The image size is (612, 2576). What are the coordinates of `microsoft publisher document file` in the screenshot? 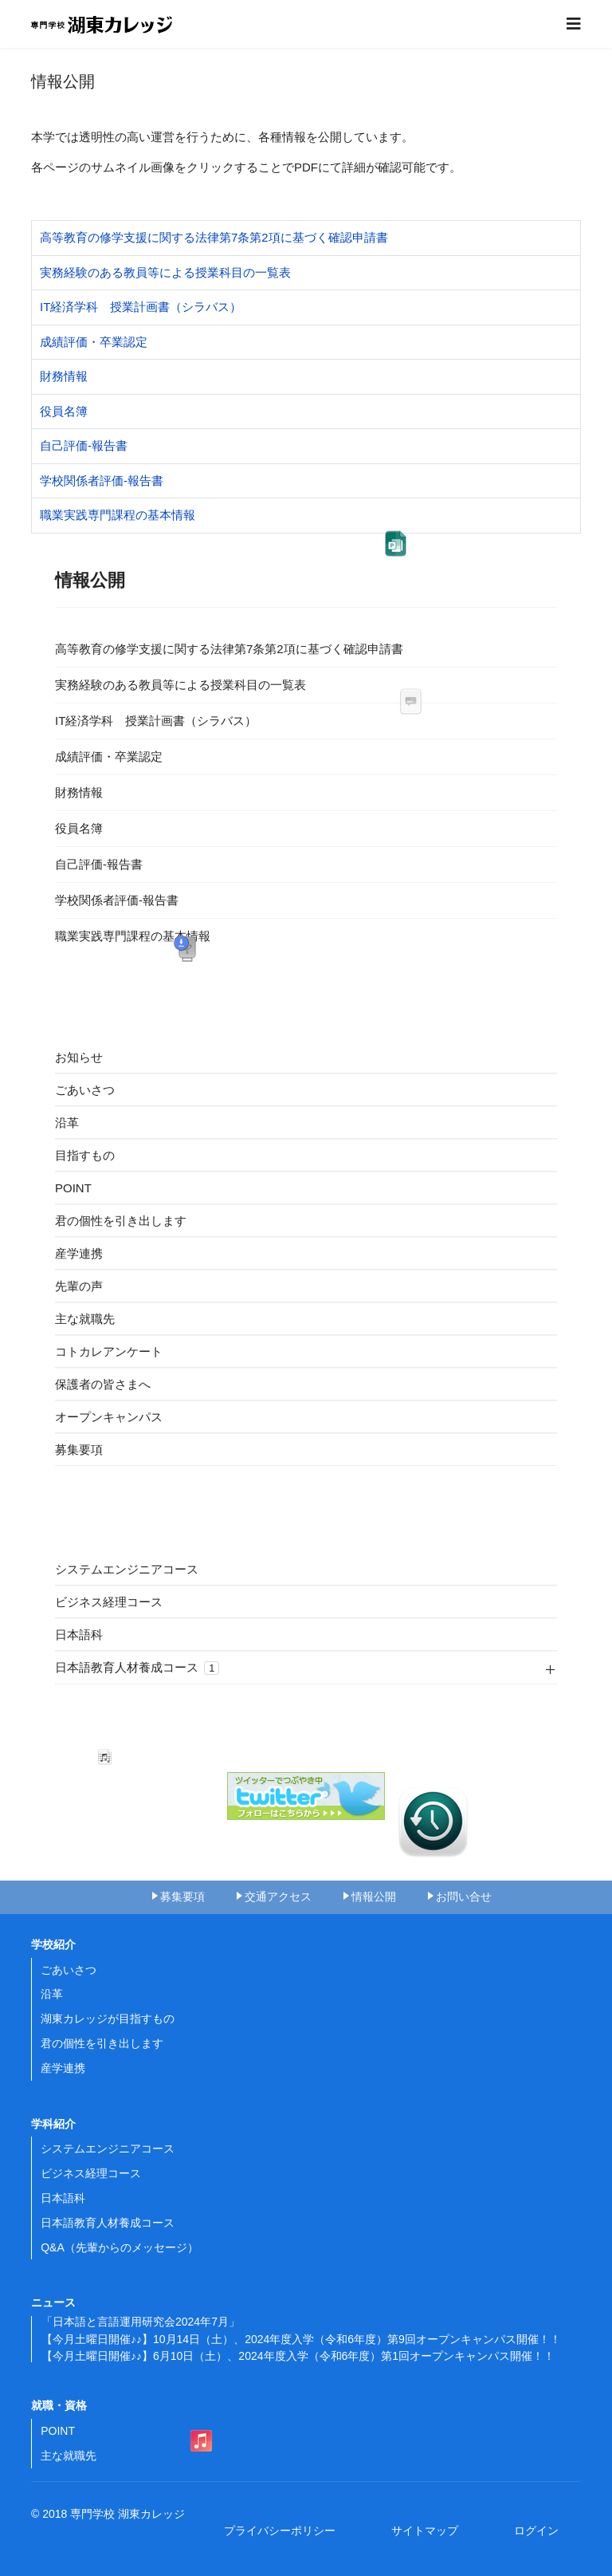 It's located at (395, 543).